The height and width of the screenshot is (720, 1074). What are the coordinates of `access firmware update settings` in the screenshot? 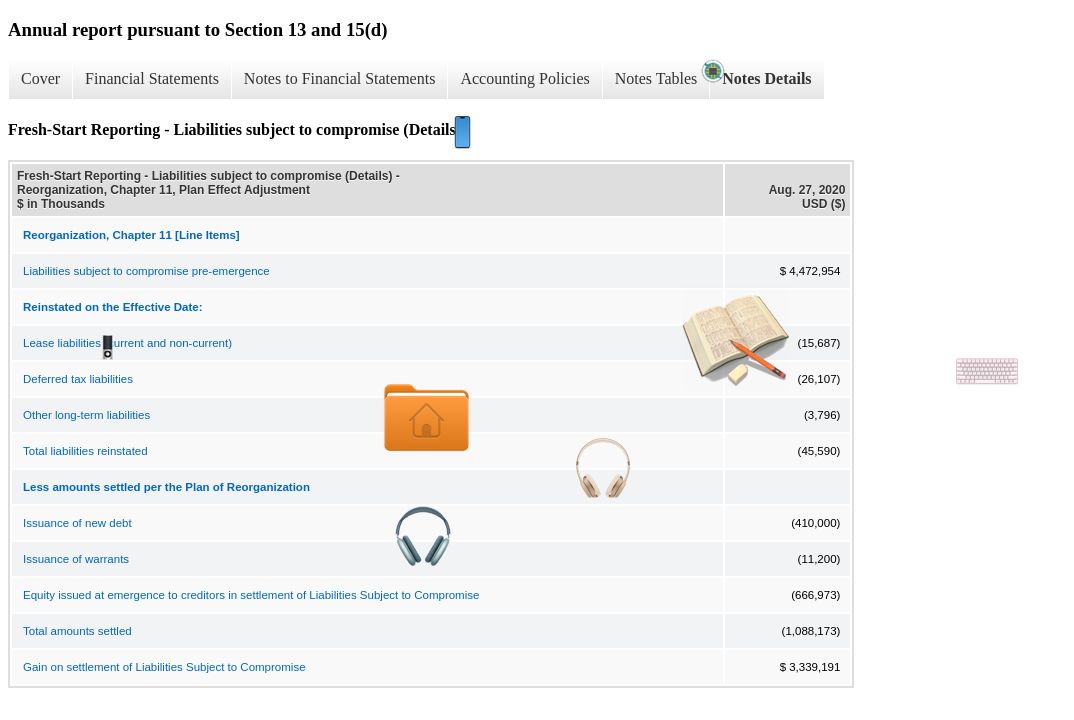 It's located at (713, 71).